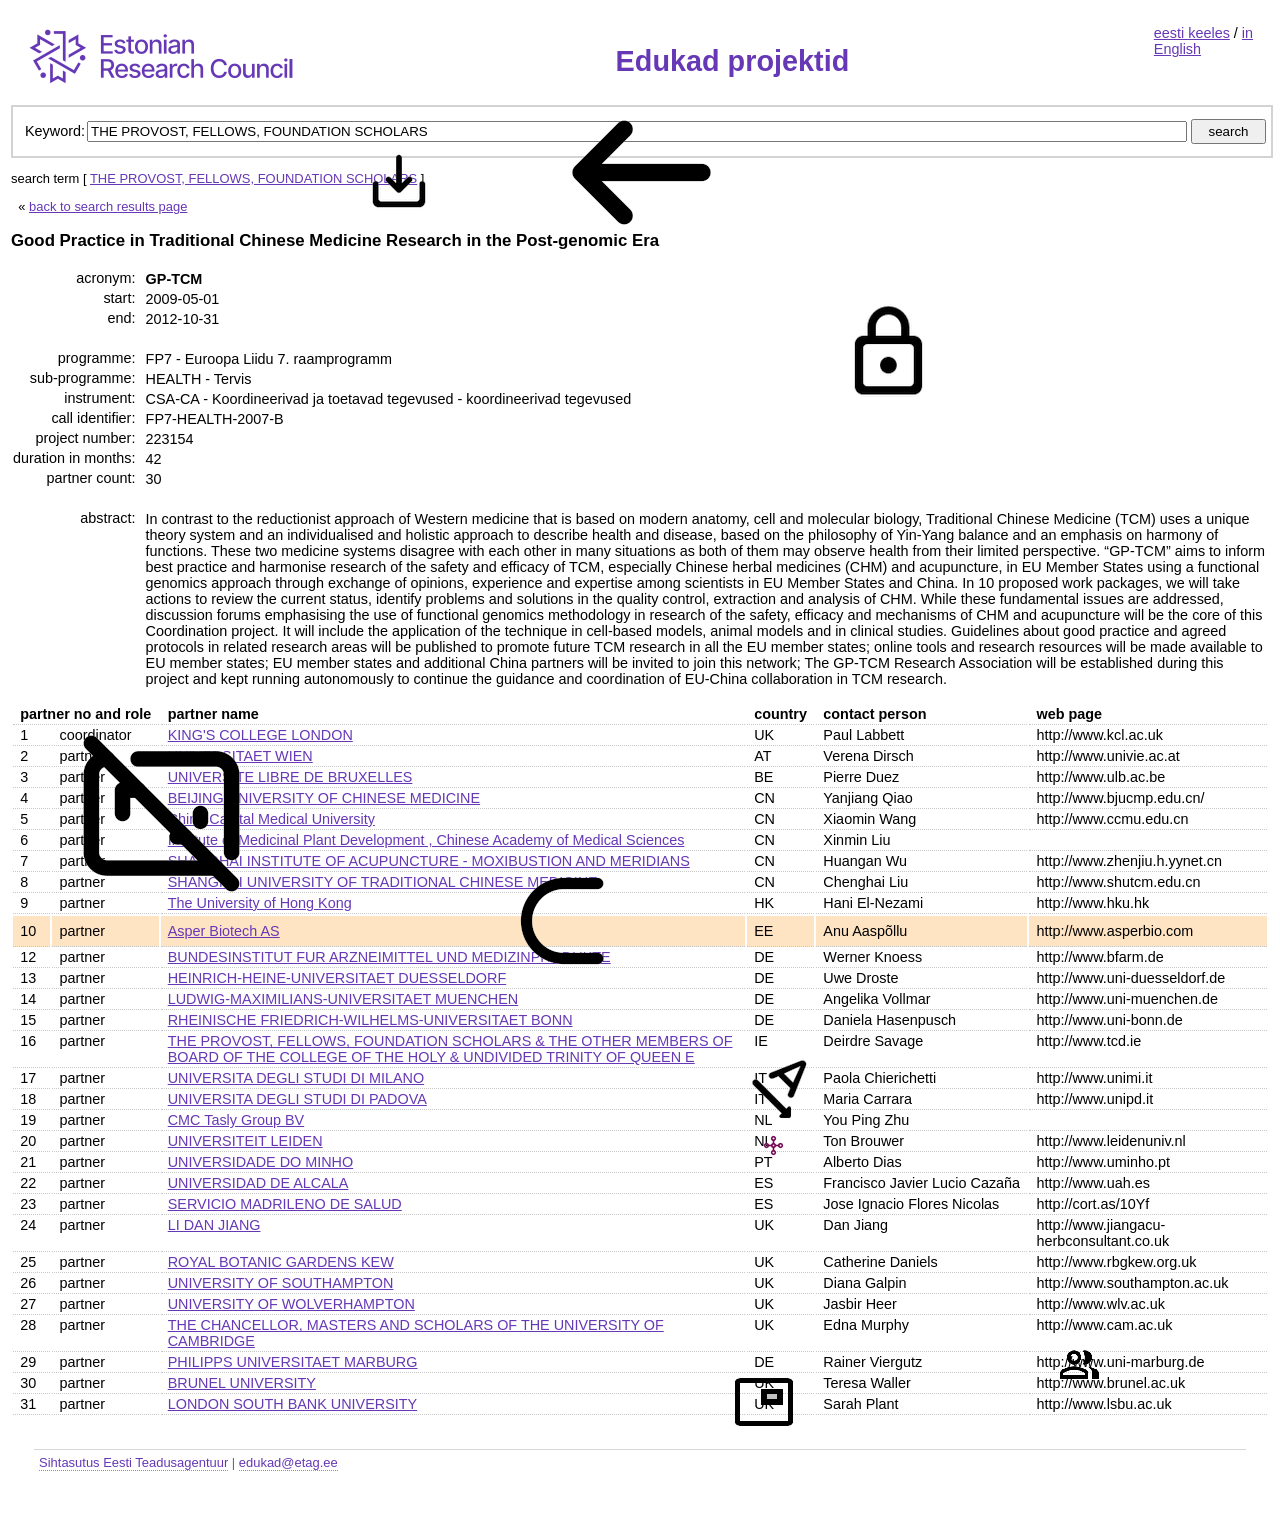 The height and width of the screenshot is (1527, 1280). I want to click on enable picture-in-picture mode, so click(764, 1402).